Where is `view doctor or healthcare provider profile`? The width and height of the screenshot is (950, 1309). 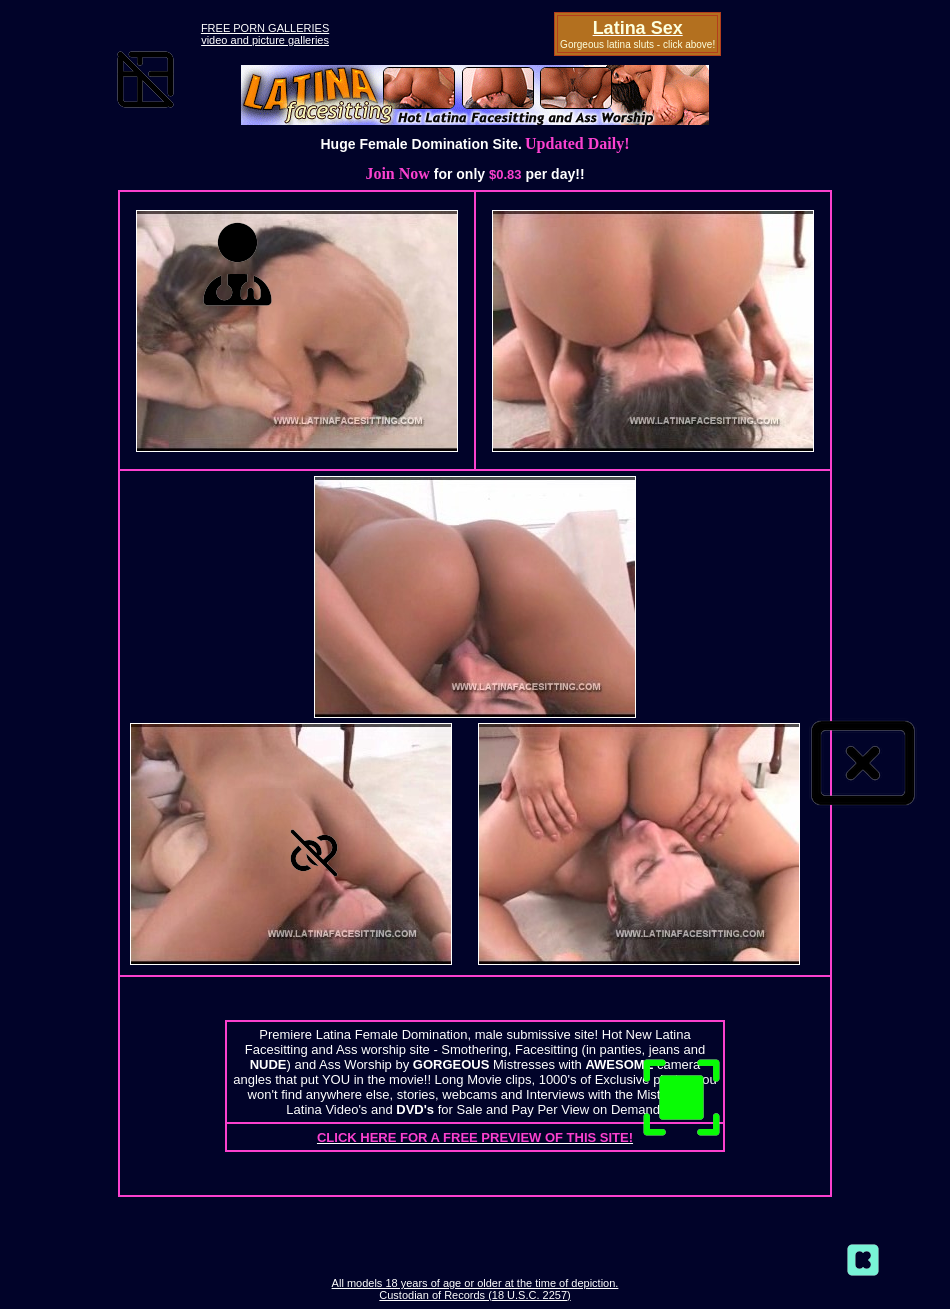
view doctor or healthcare provider profile is located at coordinates (237, 263).